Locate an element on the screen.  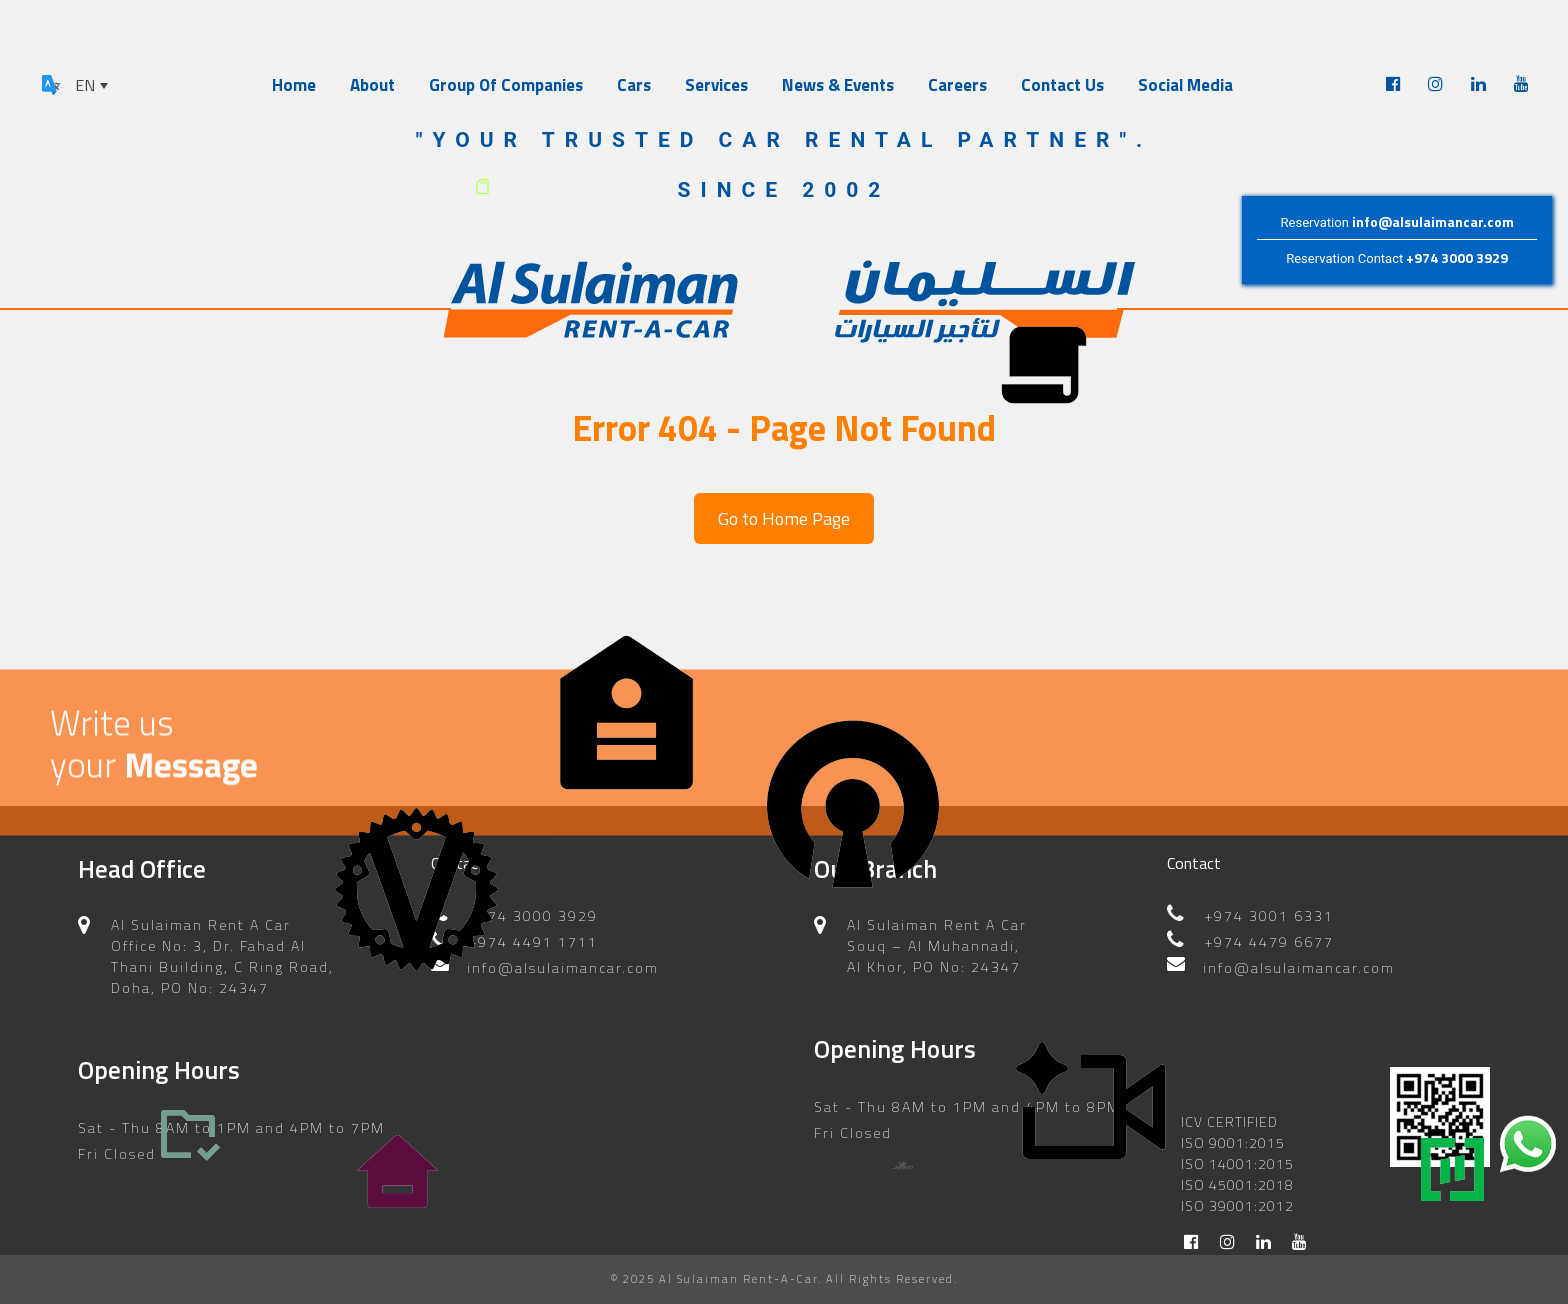
navigate to home screen is located at coordinates (397, 1174).